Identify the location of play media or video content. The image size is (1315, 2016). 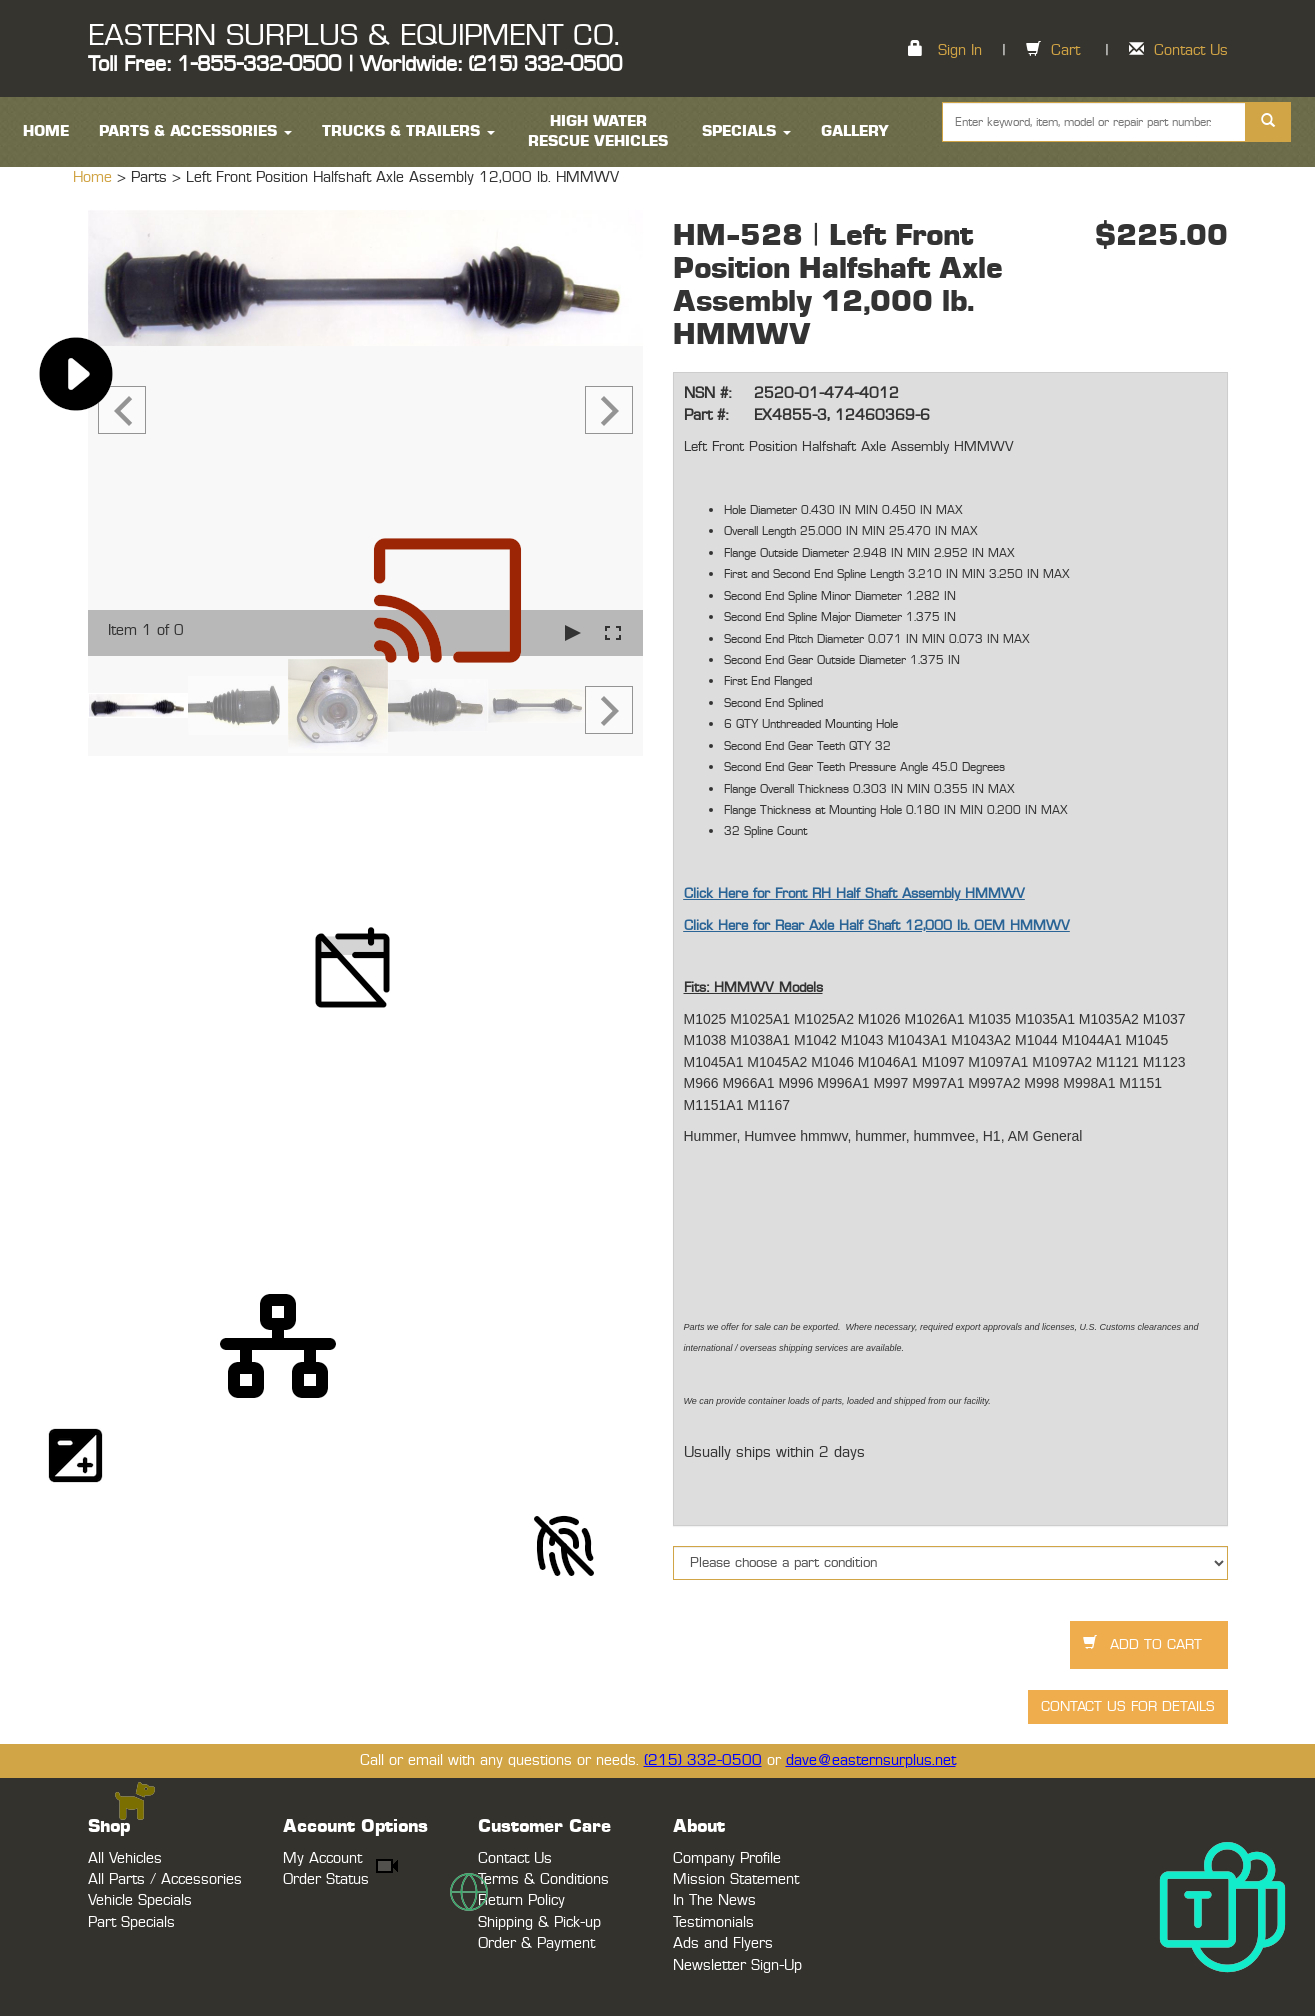
(76, 374).